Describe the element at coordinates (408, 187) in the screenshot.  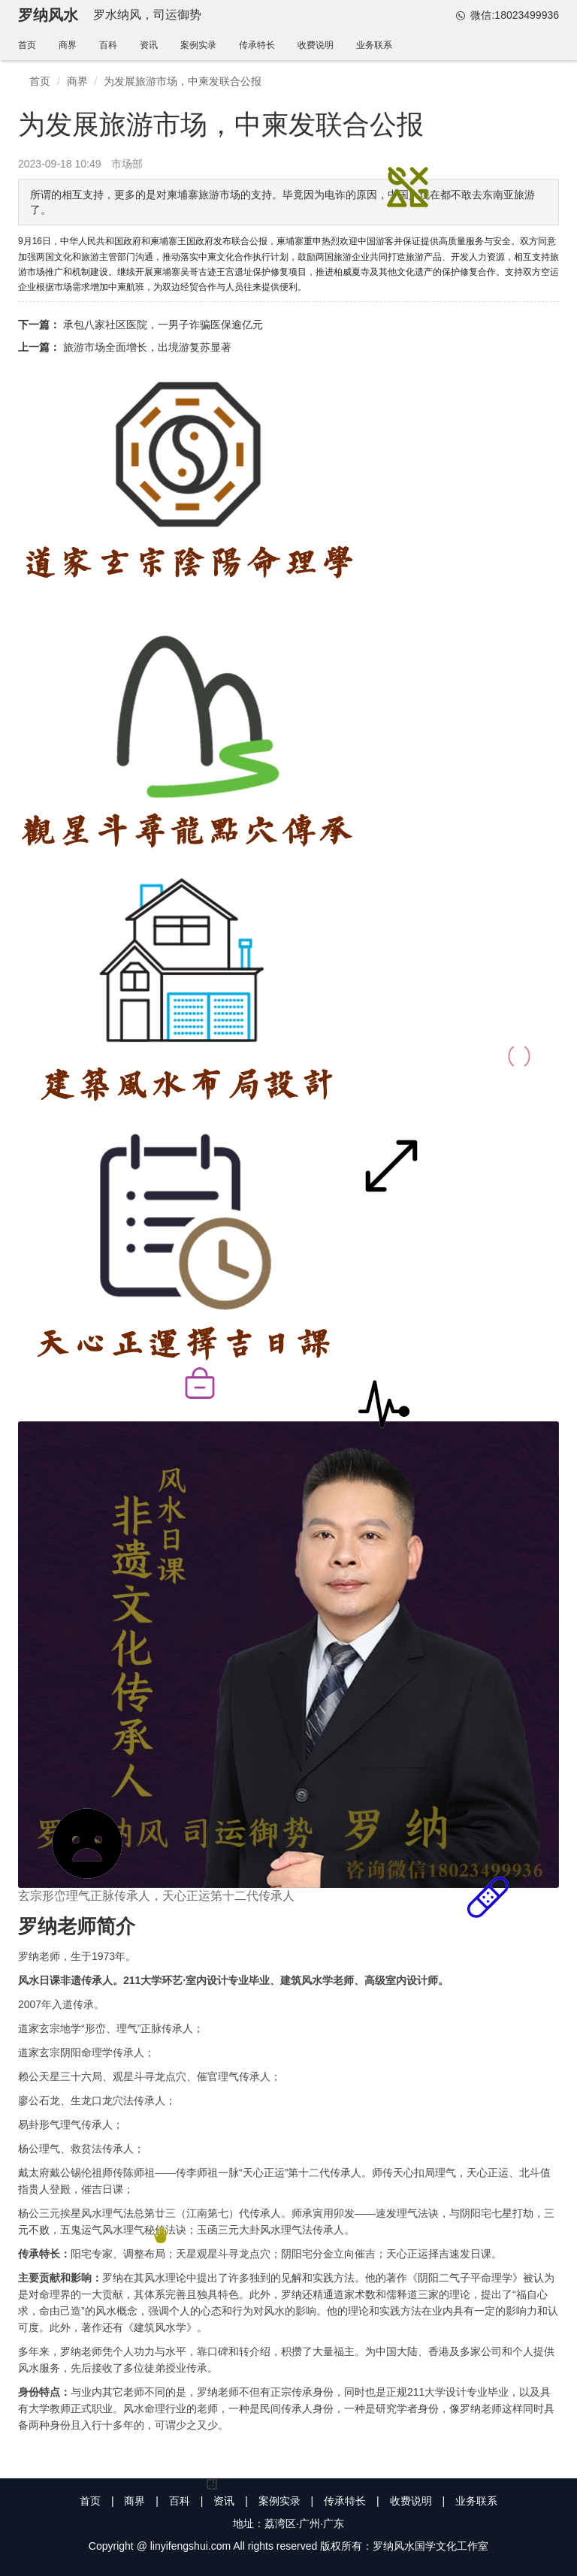
I see `disable icon display` at that location.